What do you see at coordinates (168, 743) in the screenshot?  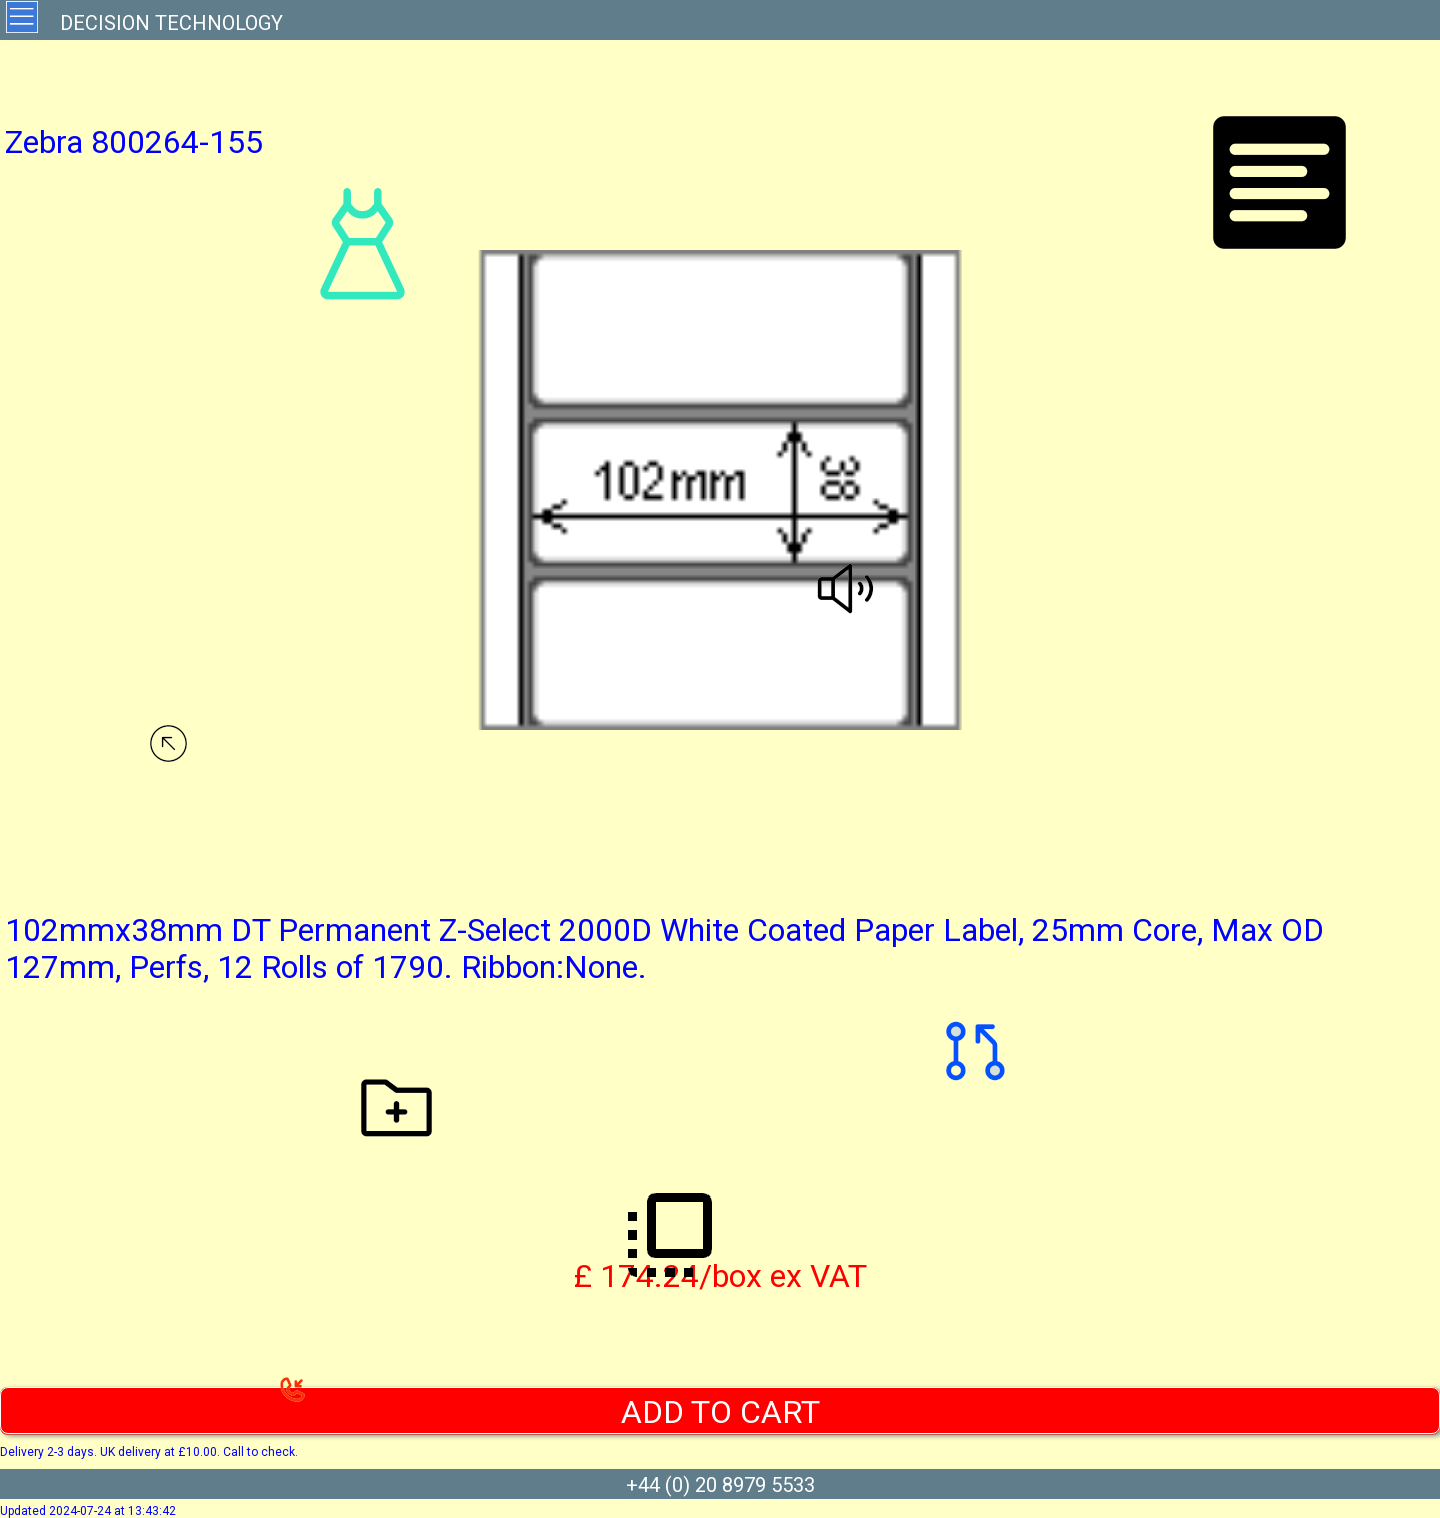 I see `navigate back to previous screen` at bounding box center [168, 743].